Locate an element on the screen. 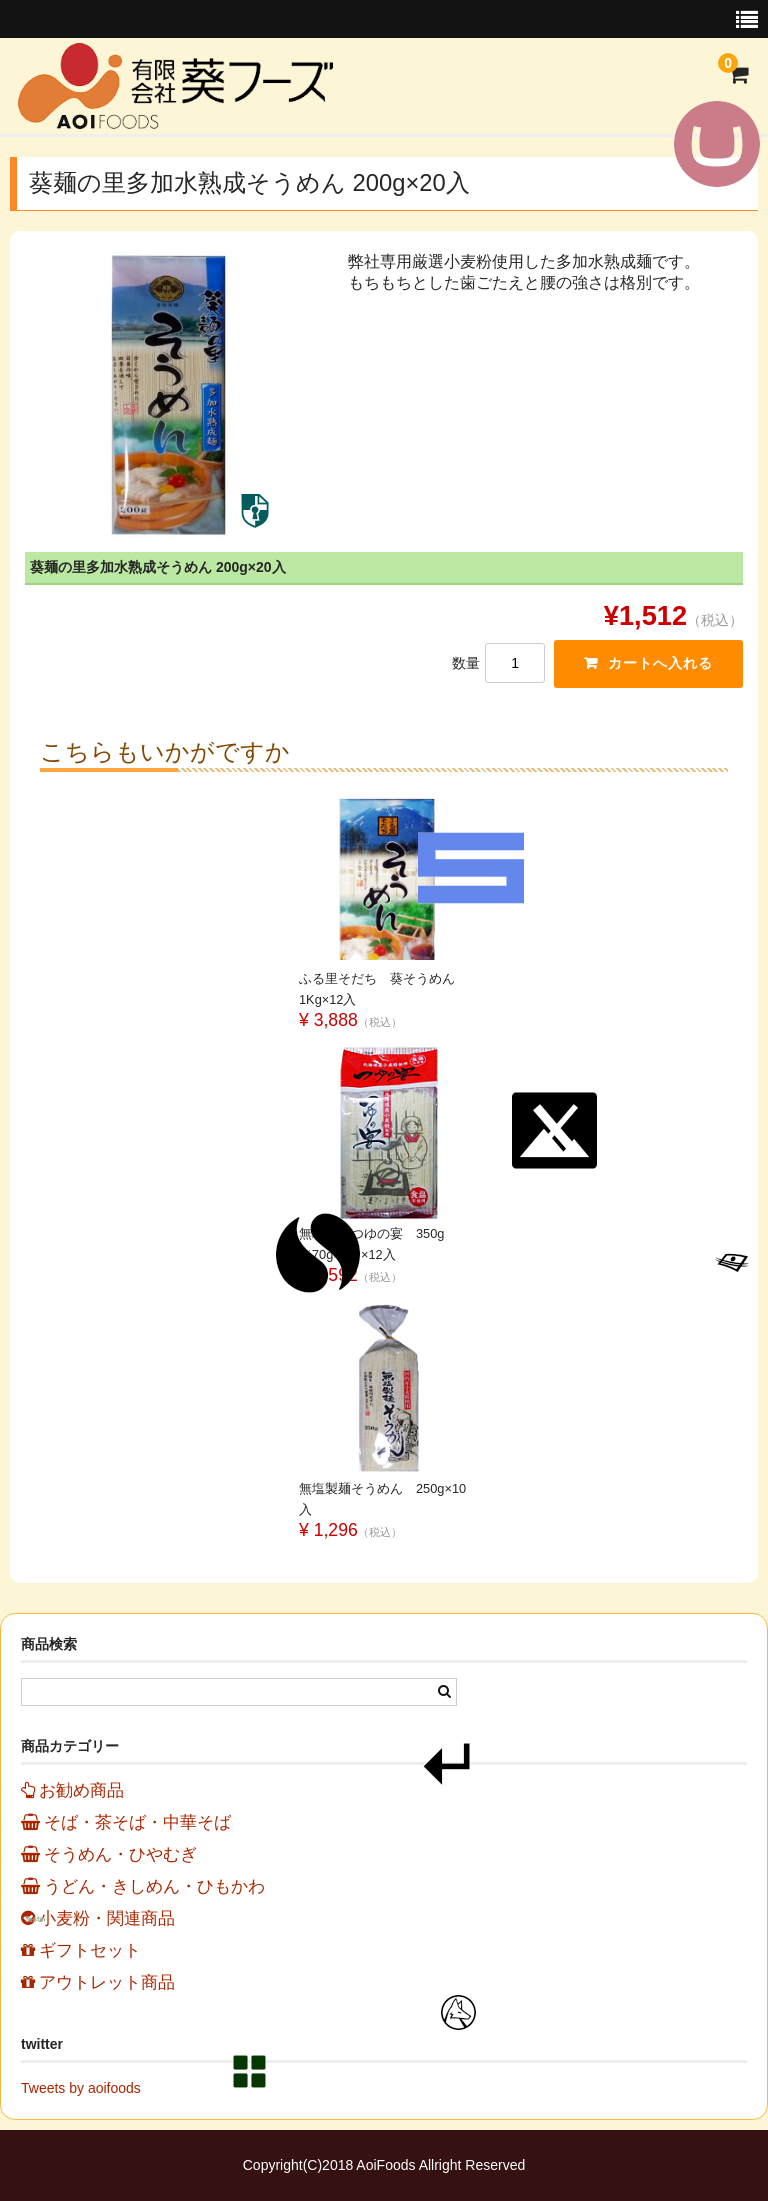 This screenshot has height=2201, width=768. open similarweb analytics platform is located at coordinates (318, 1253).